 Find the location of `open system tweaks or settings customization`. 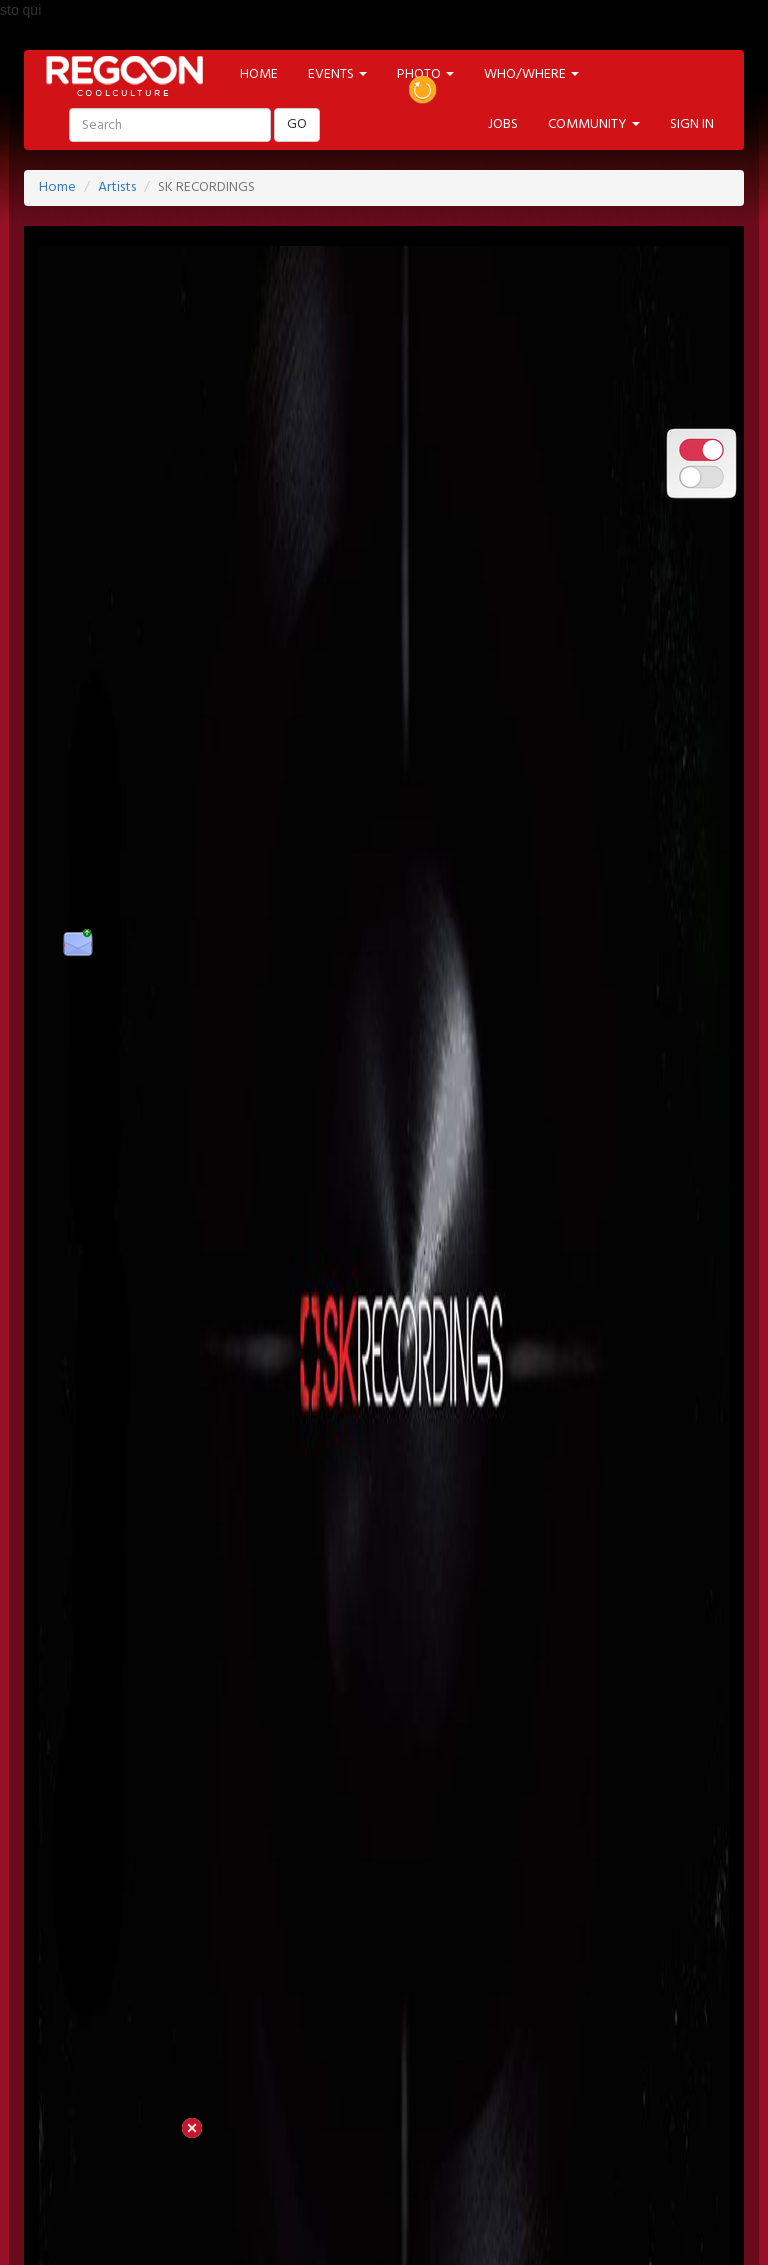

open system tweaks or settings customization is located at coordinates (701, 463).